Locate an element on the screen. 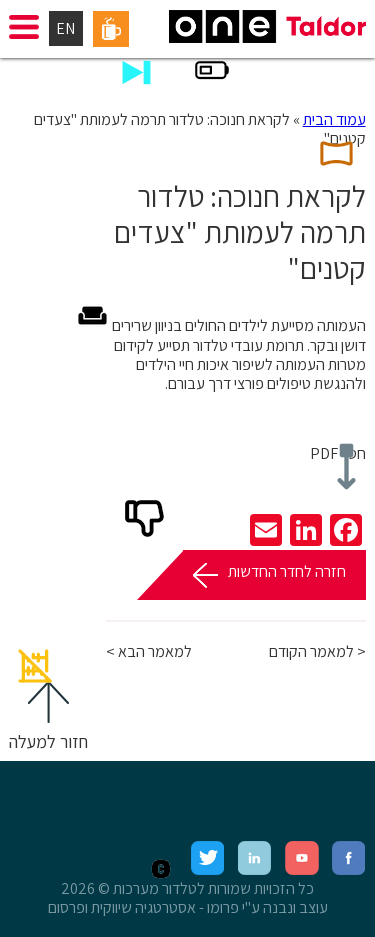 The width and height of the screenshot is (375, 937). dislike or downvote content is located at coordinates (145, 518).